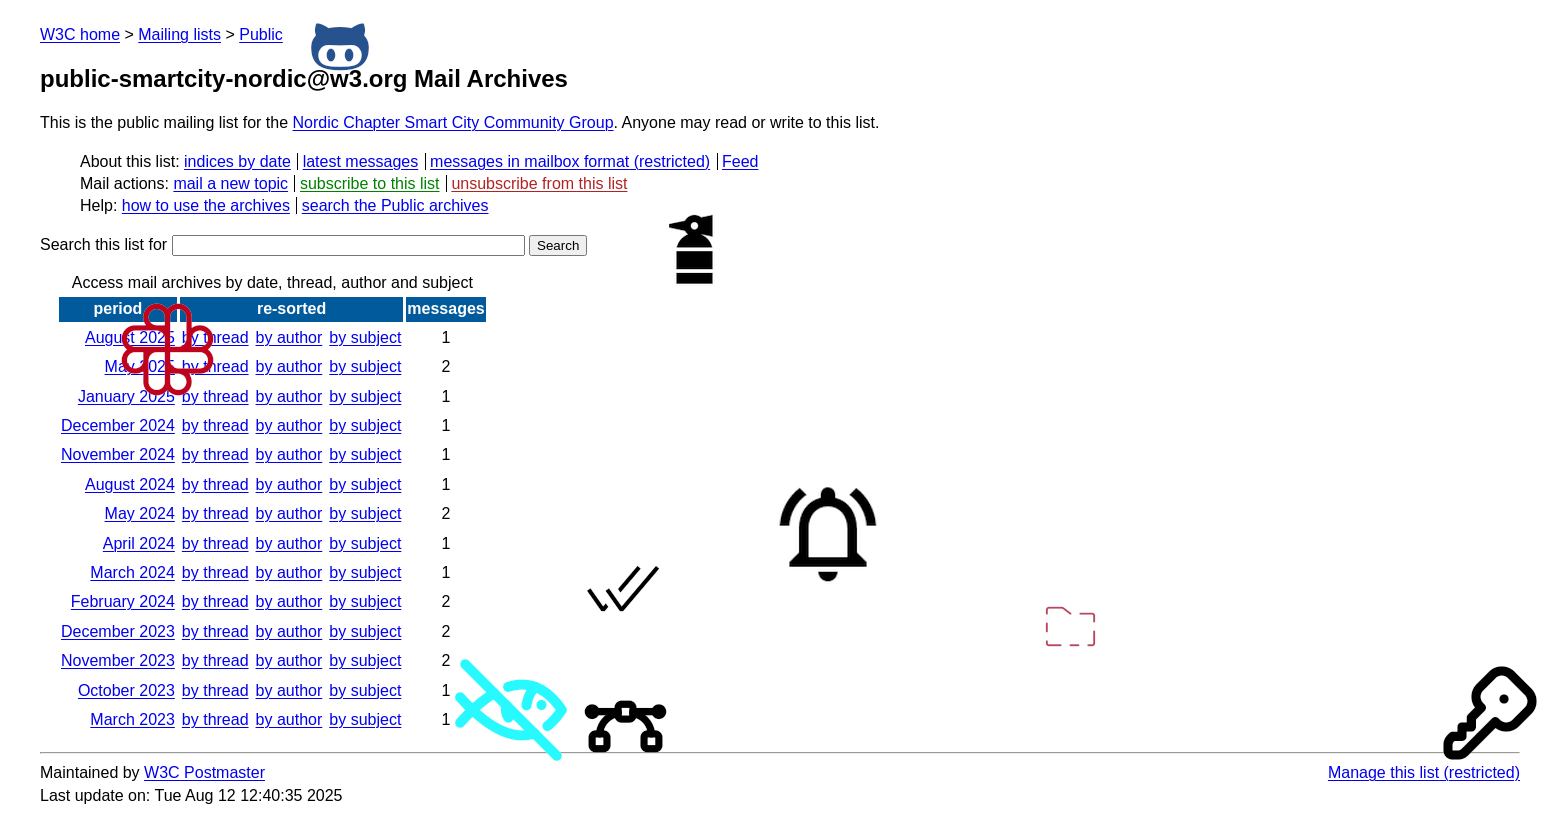 This screenshot has width=1560, height=815. I want to click on indicates fire safety equipment location, so click(694, 247).